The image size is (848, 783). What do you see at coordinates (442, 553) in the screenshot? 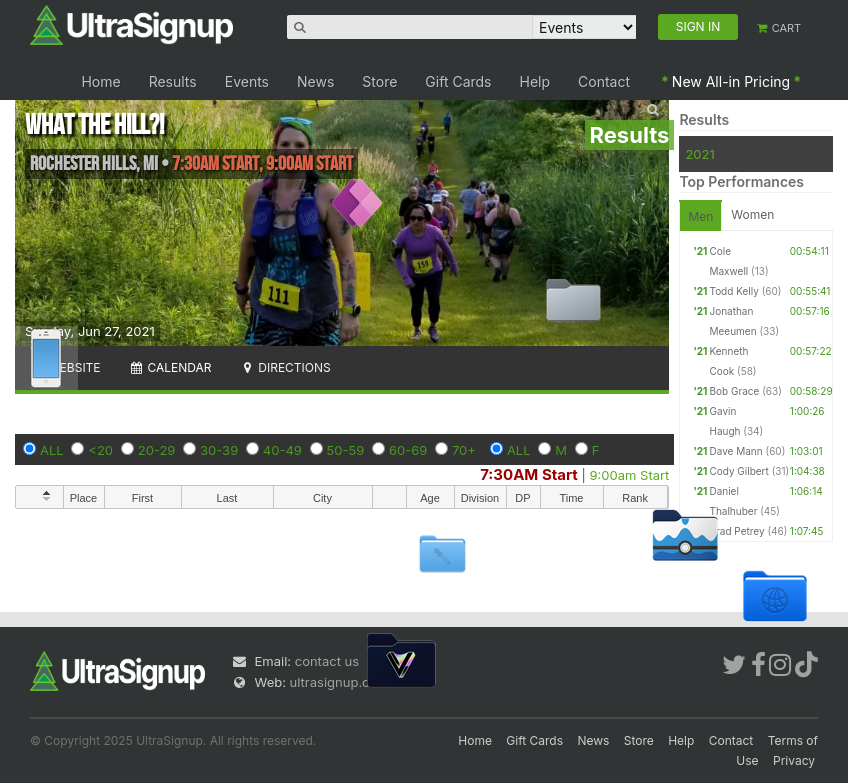
I see `folder containing color picker or eyedropper tool assets` at bounding box center [442, 553].